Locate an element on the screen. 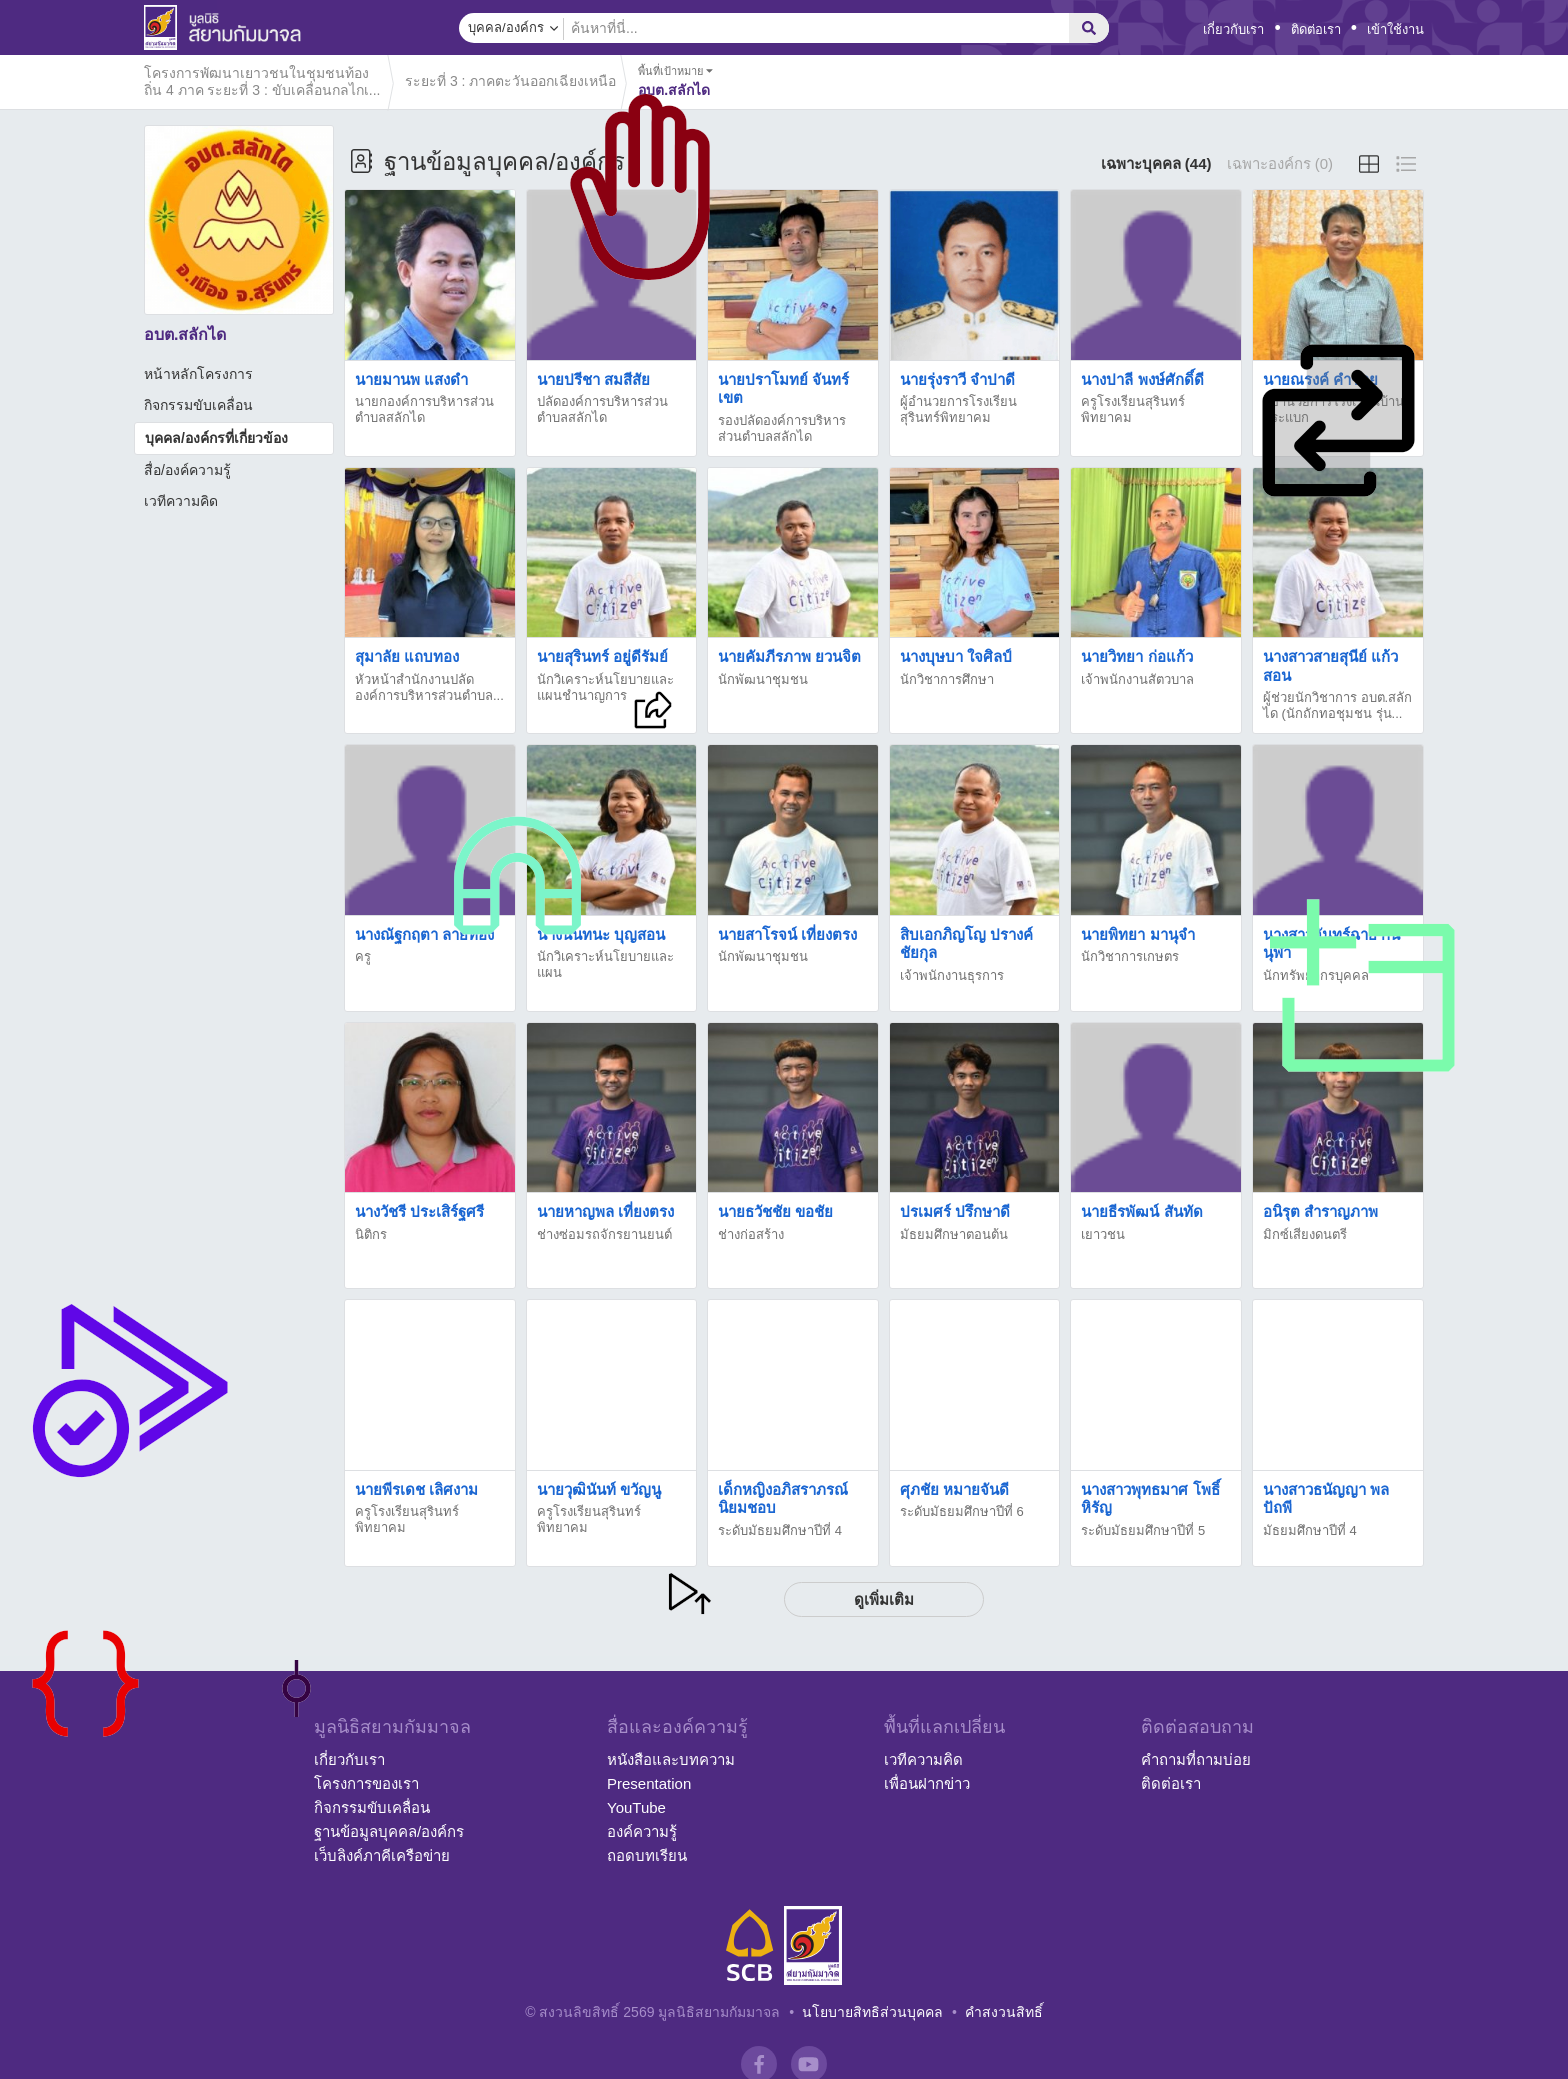 This screenshot has width=1568, height=2079. run all tests with code coverage is located at coordinates (133, 1382).